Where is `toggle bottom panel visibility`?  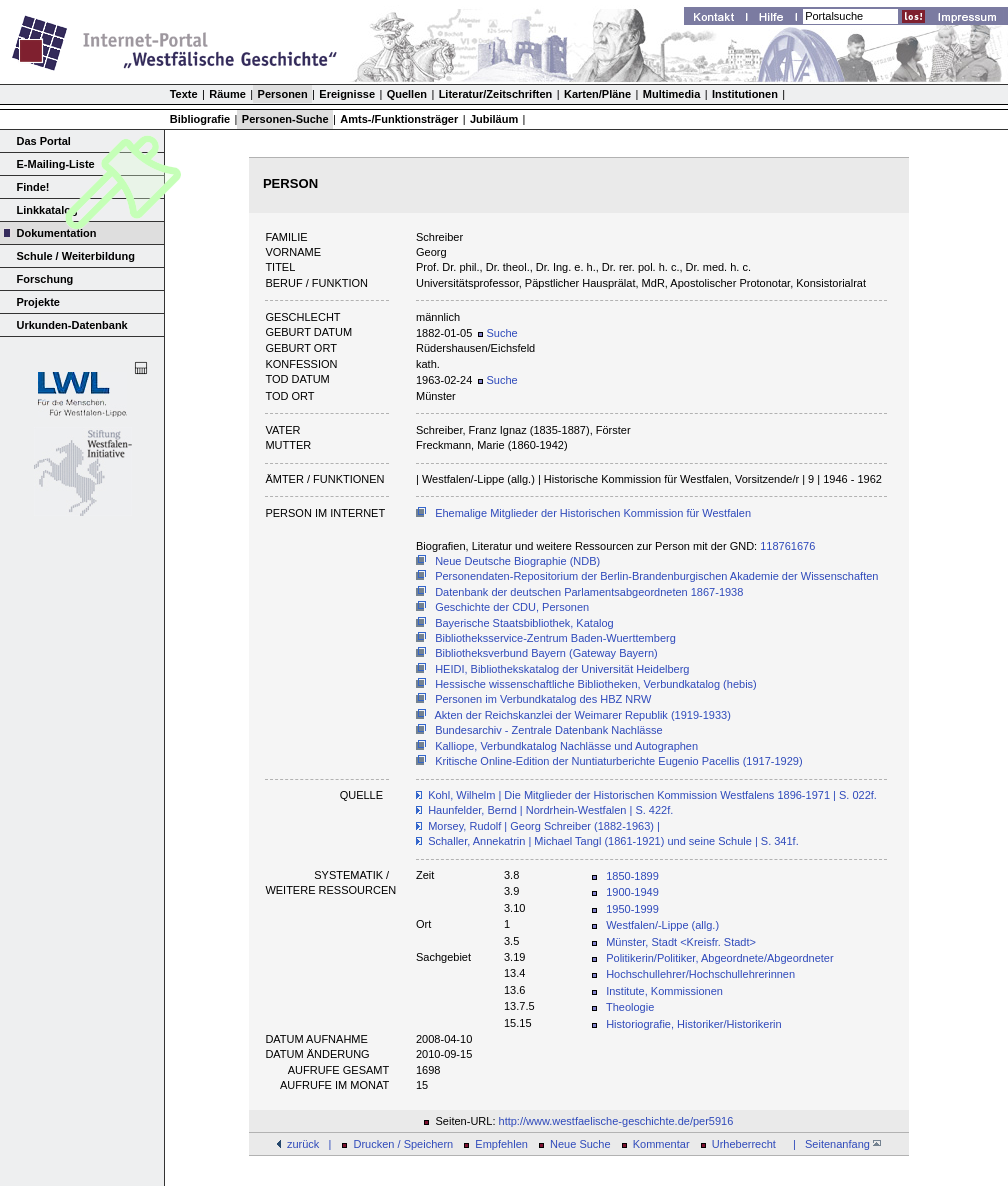
toggle bottom panel visibility is located at coordinates (141, 368).